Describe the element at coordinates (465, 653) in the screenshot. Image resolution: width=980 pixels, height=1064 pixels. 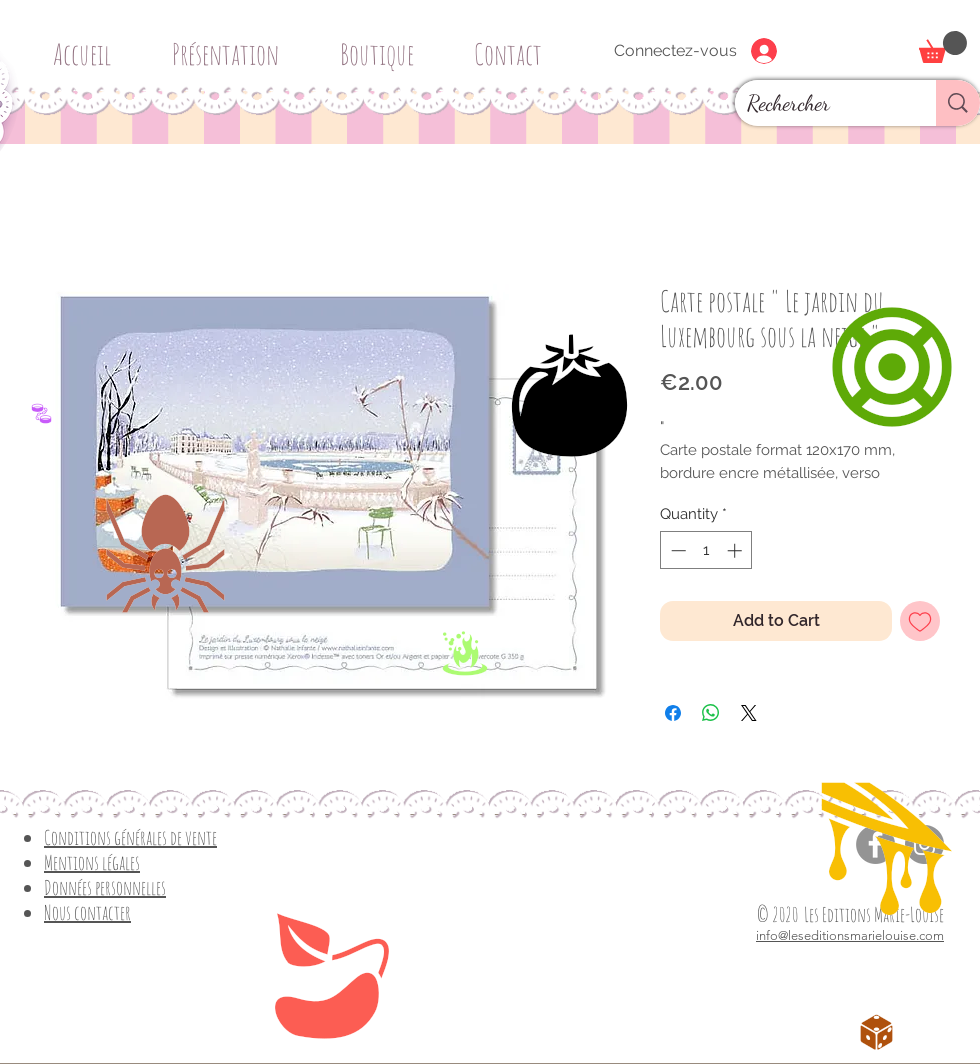
I see `indicates fire damage or burning status effect` at that location.